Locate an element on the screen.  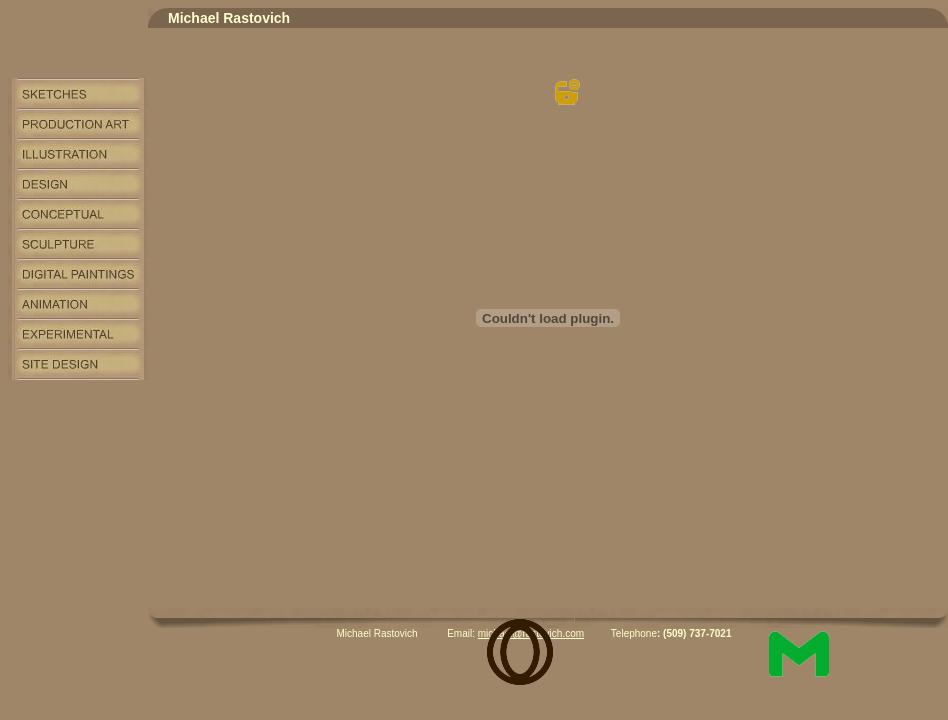
open Opera browser is located at coordinates (520, 652).